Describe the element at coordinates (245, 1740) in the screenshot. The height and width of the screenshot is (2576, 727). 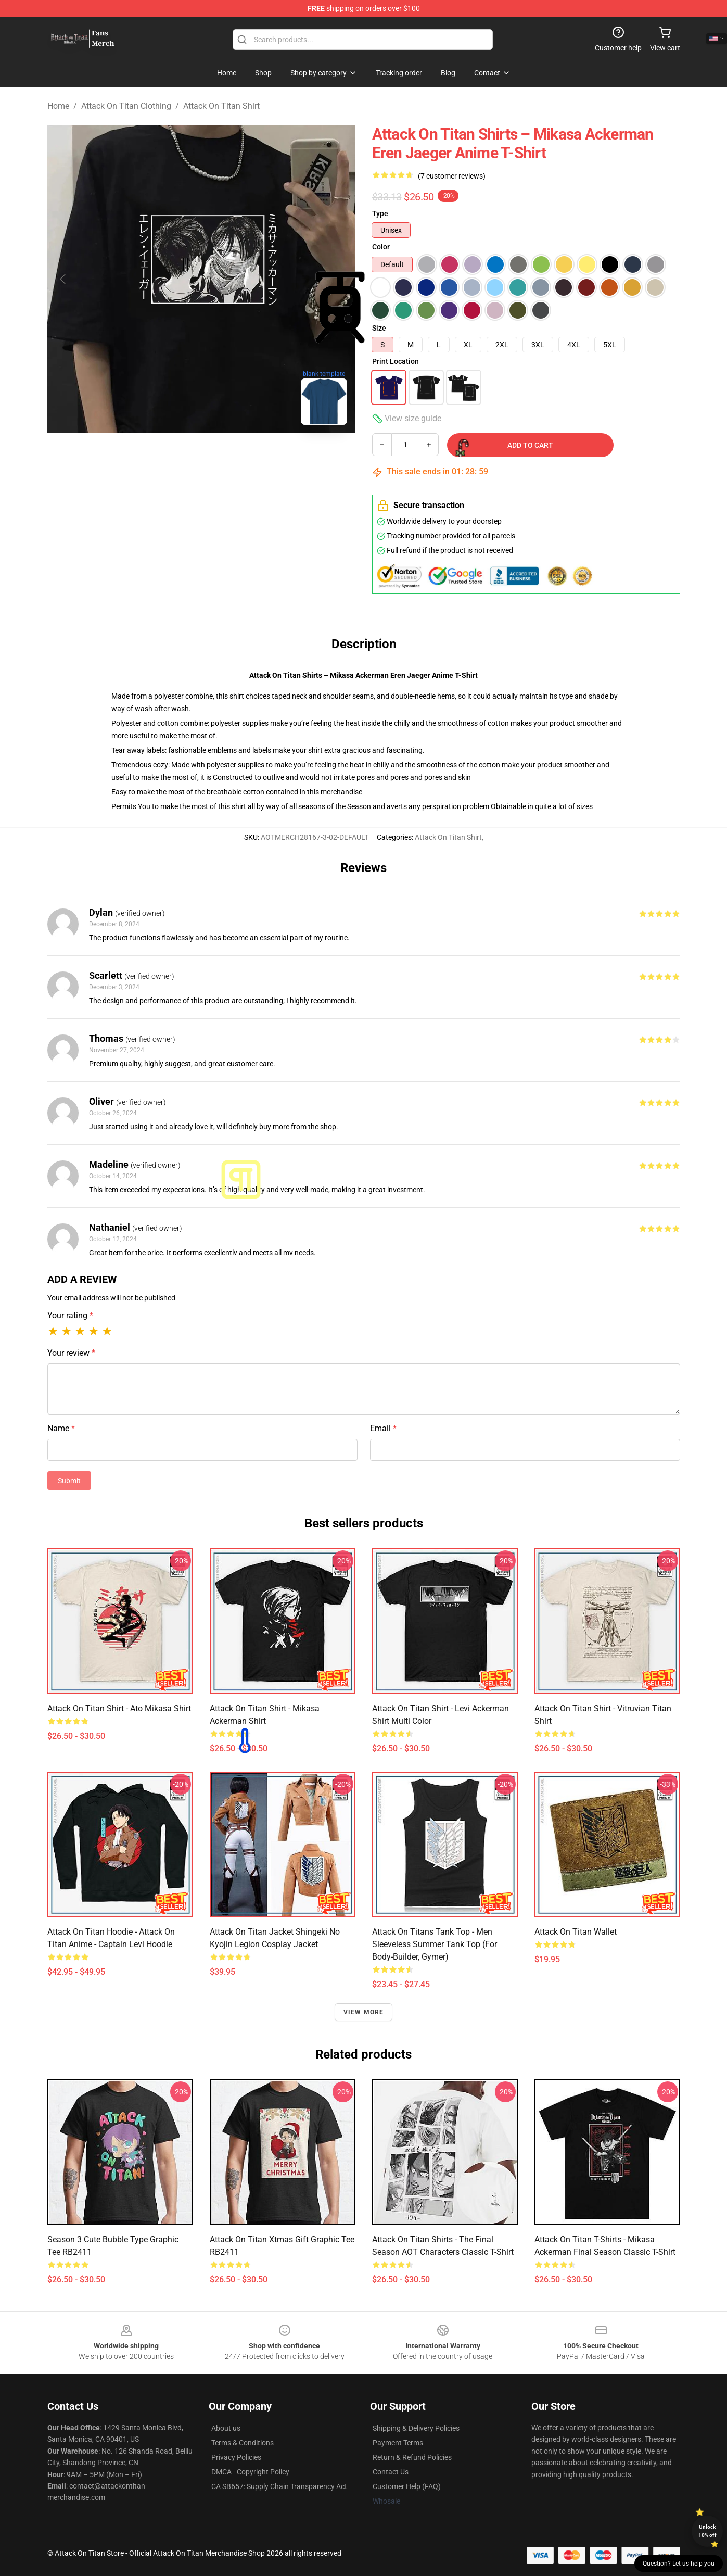
I see `view current temperature reading` at that location.